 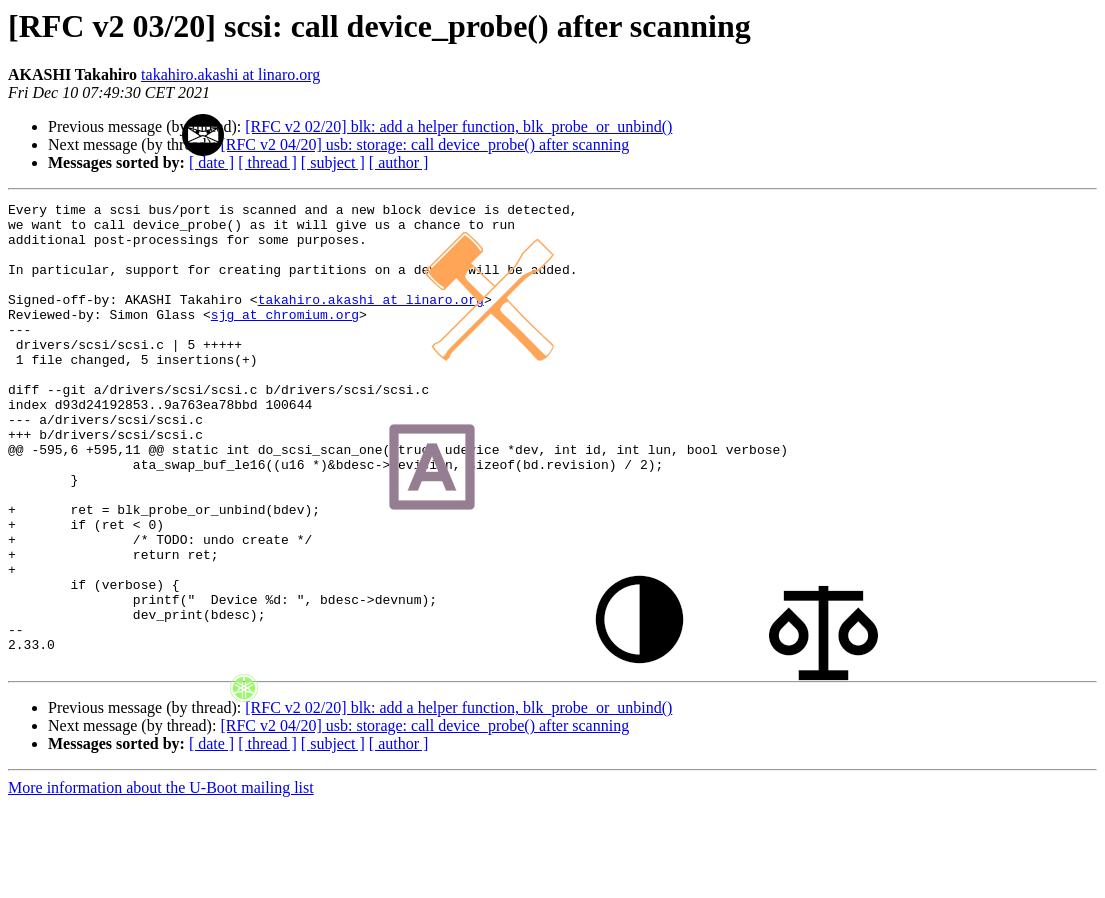 I want to click on open invoice ninja app, so click(x=203, y=135).